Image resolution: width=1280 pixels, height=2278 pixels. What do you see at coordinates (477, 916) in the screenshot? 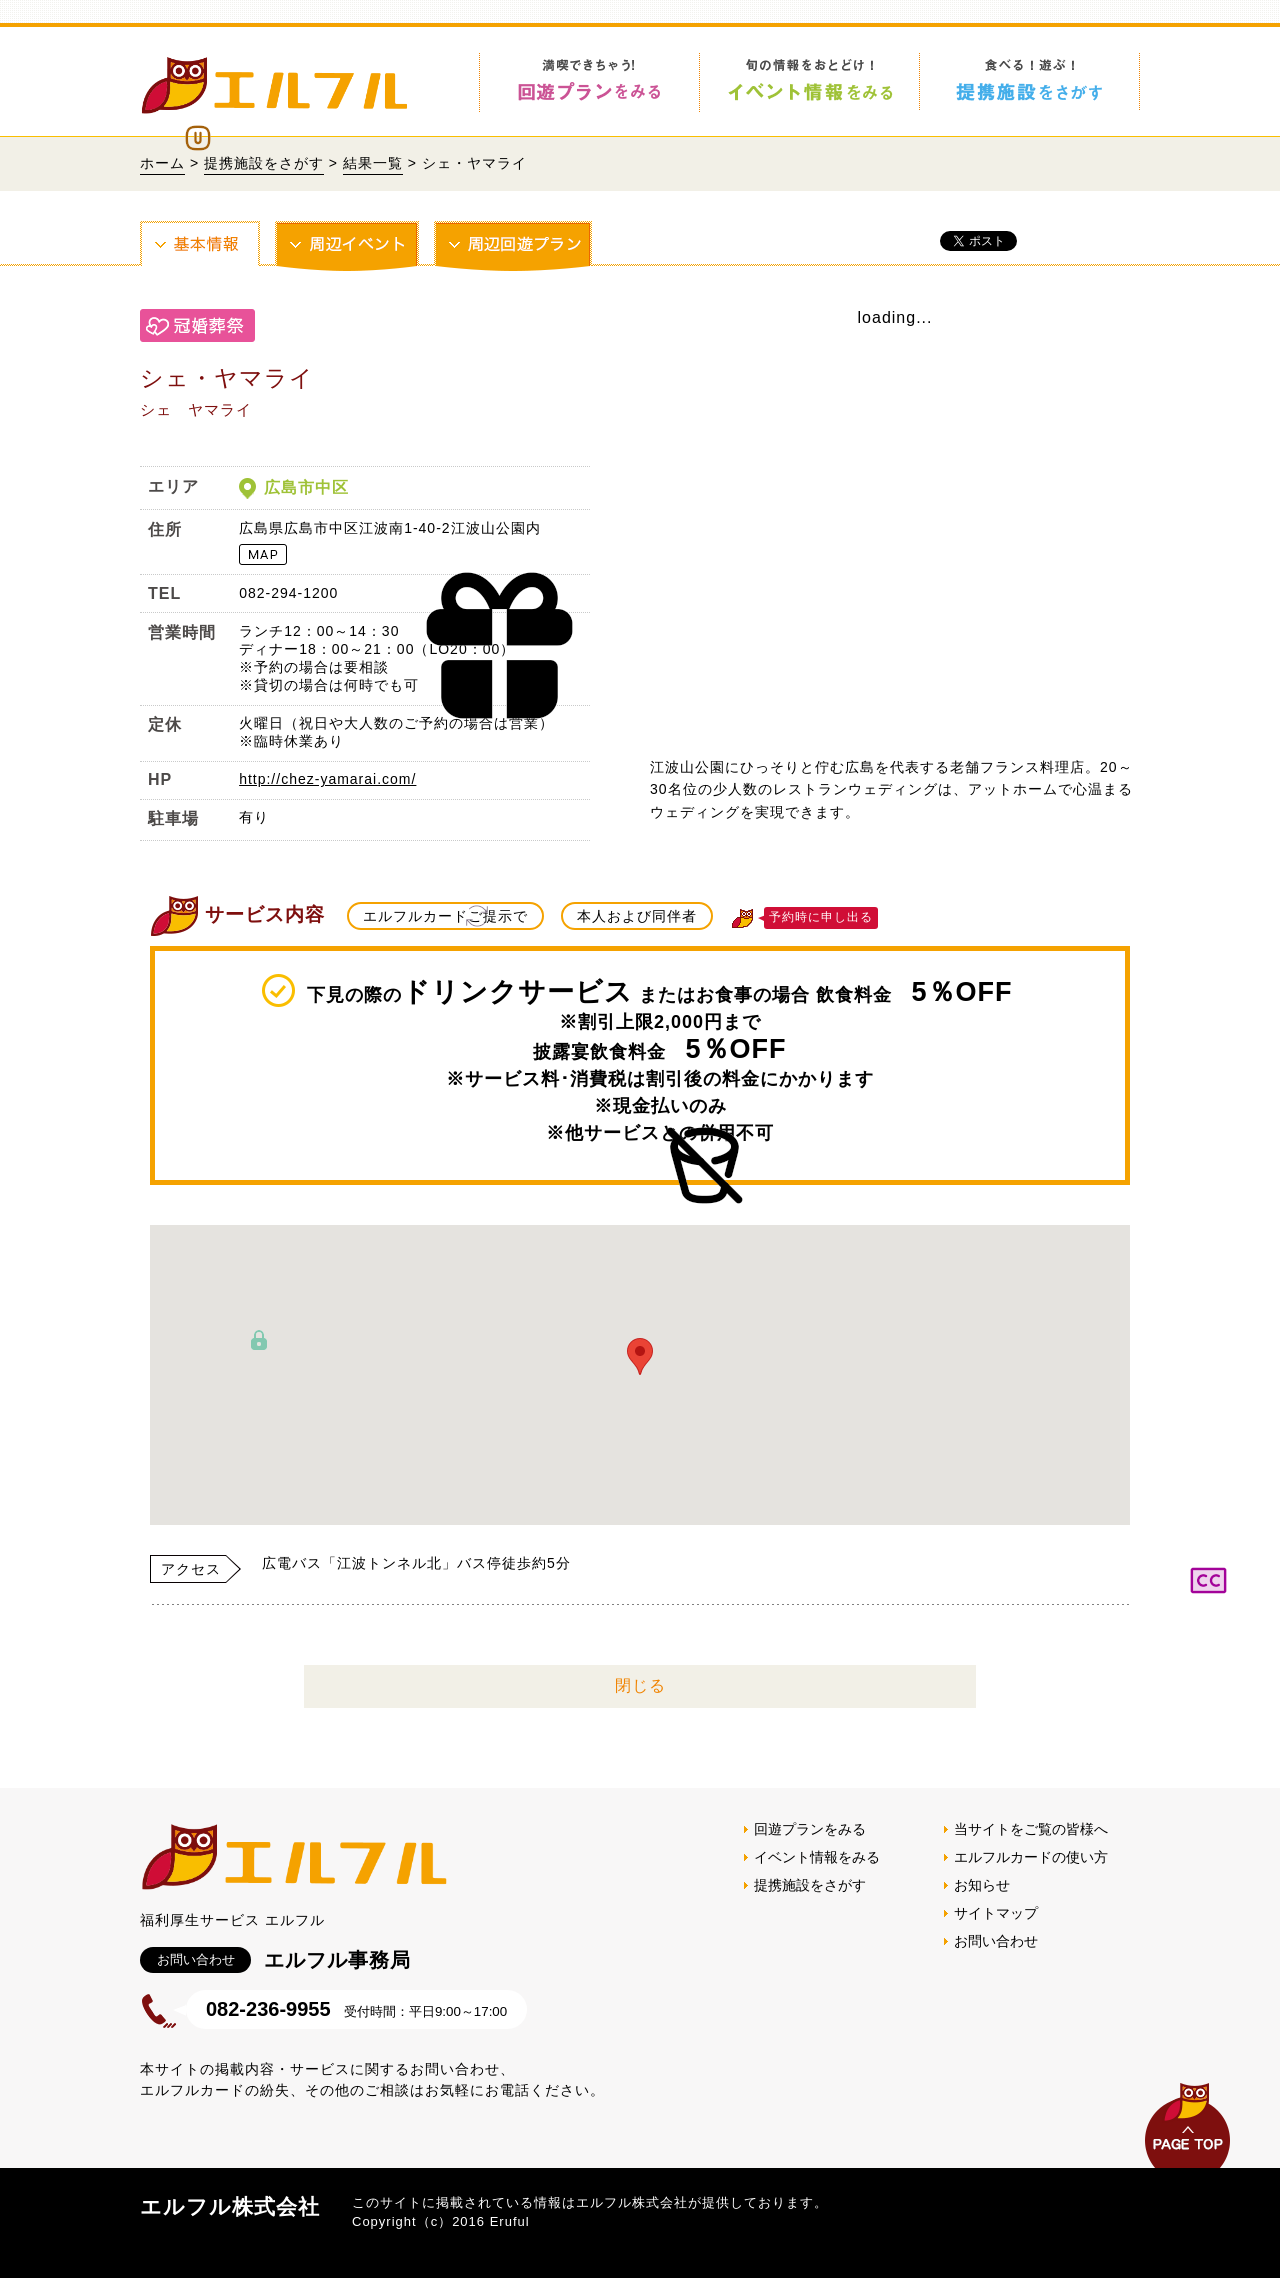
I see `refresh or reload content` at bounding box center [477, 916].